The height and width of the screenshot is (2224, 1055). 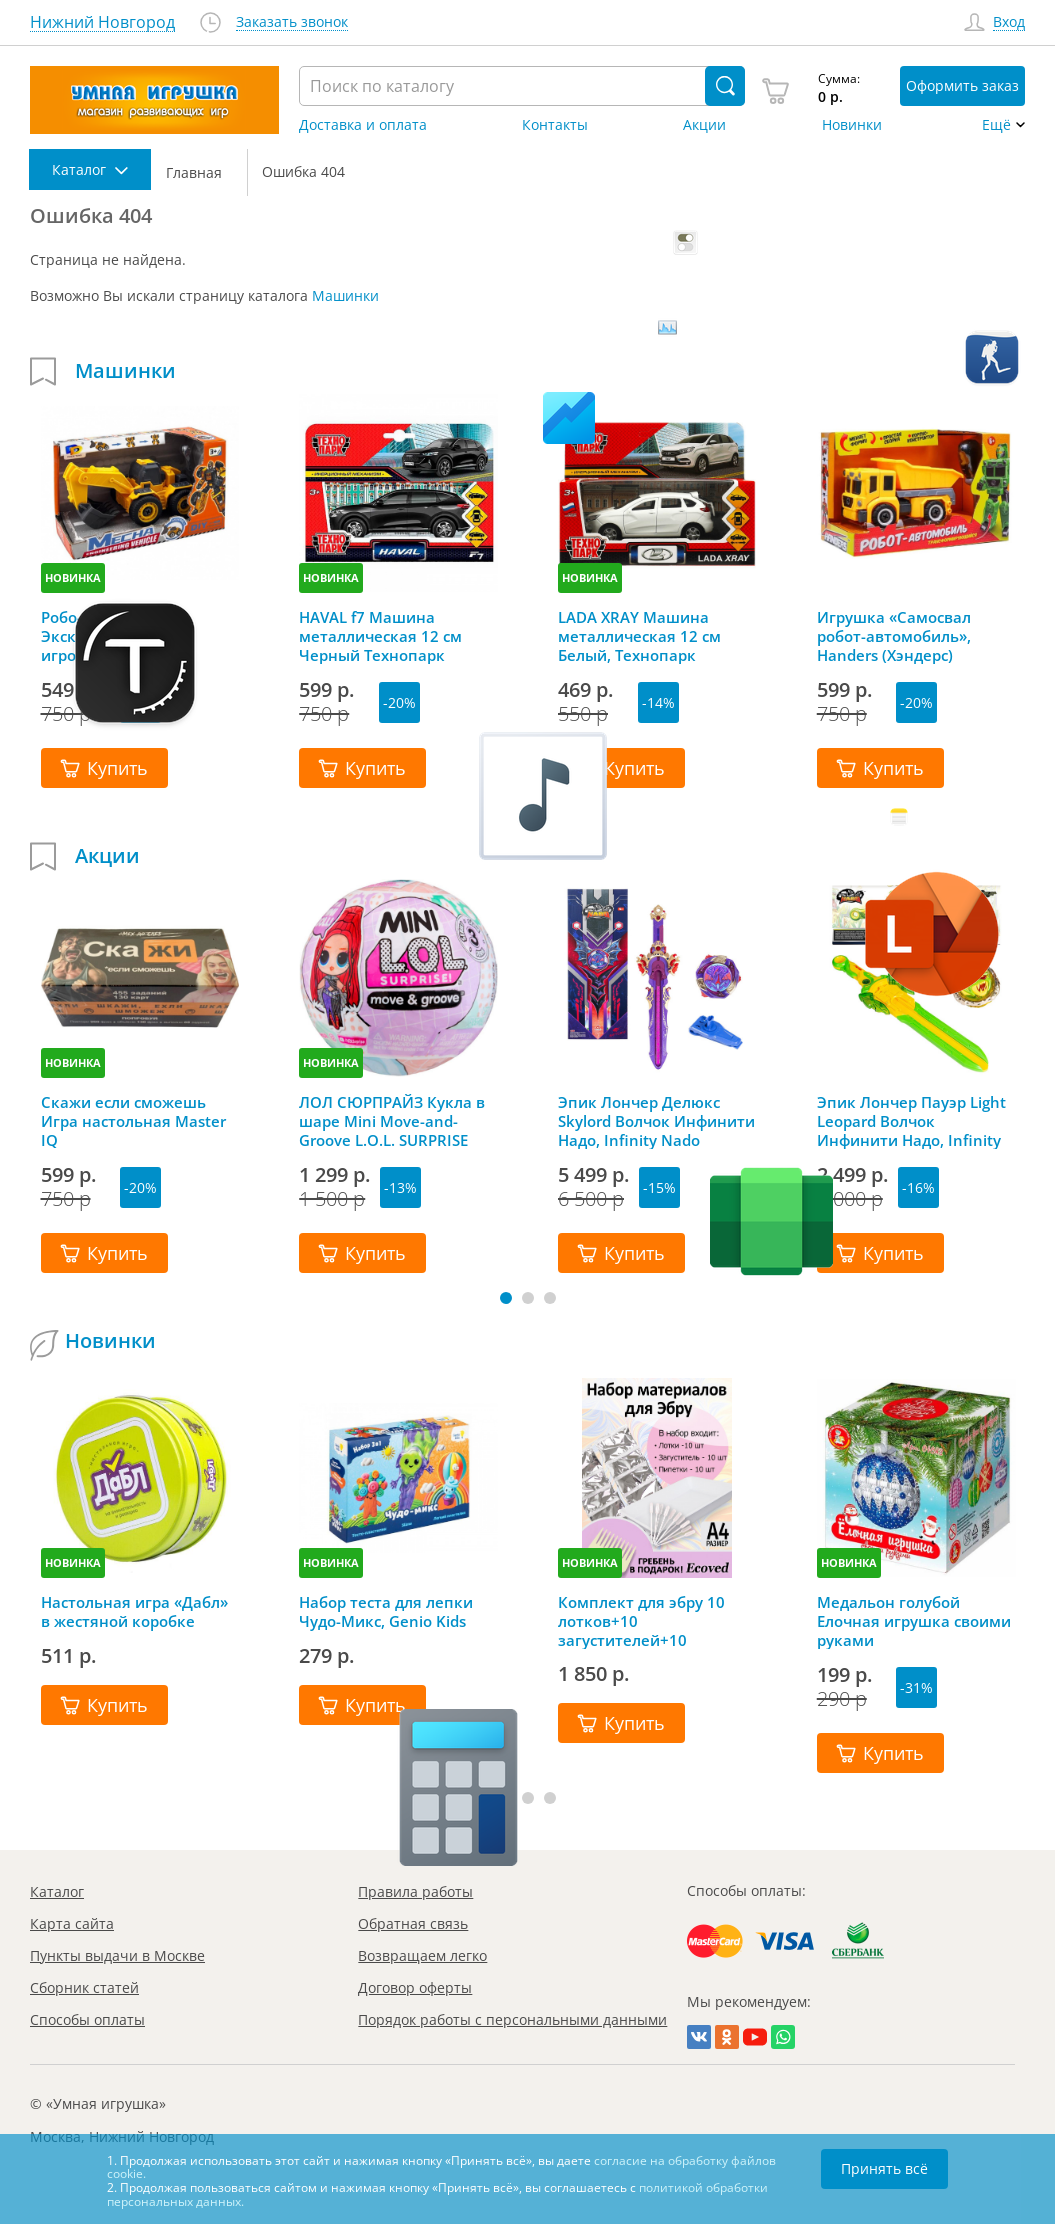 I want to click on indicates a music or audio file, so click(x=543, y=796).